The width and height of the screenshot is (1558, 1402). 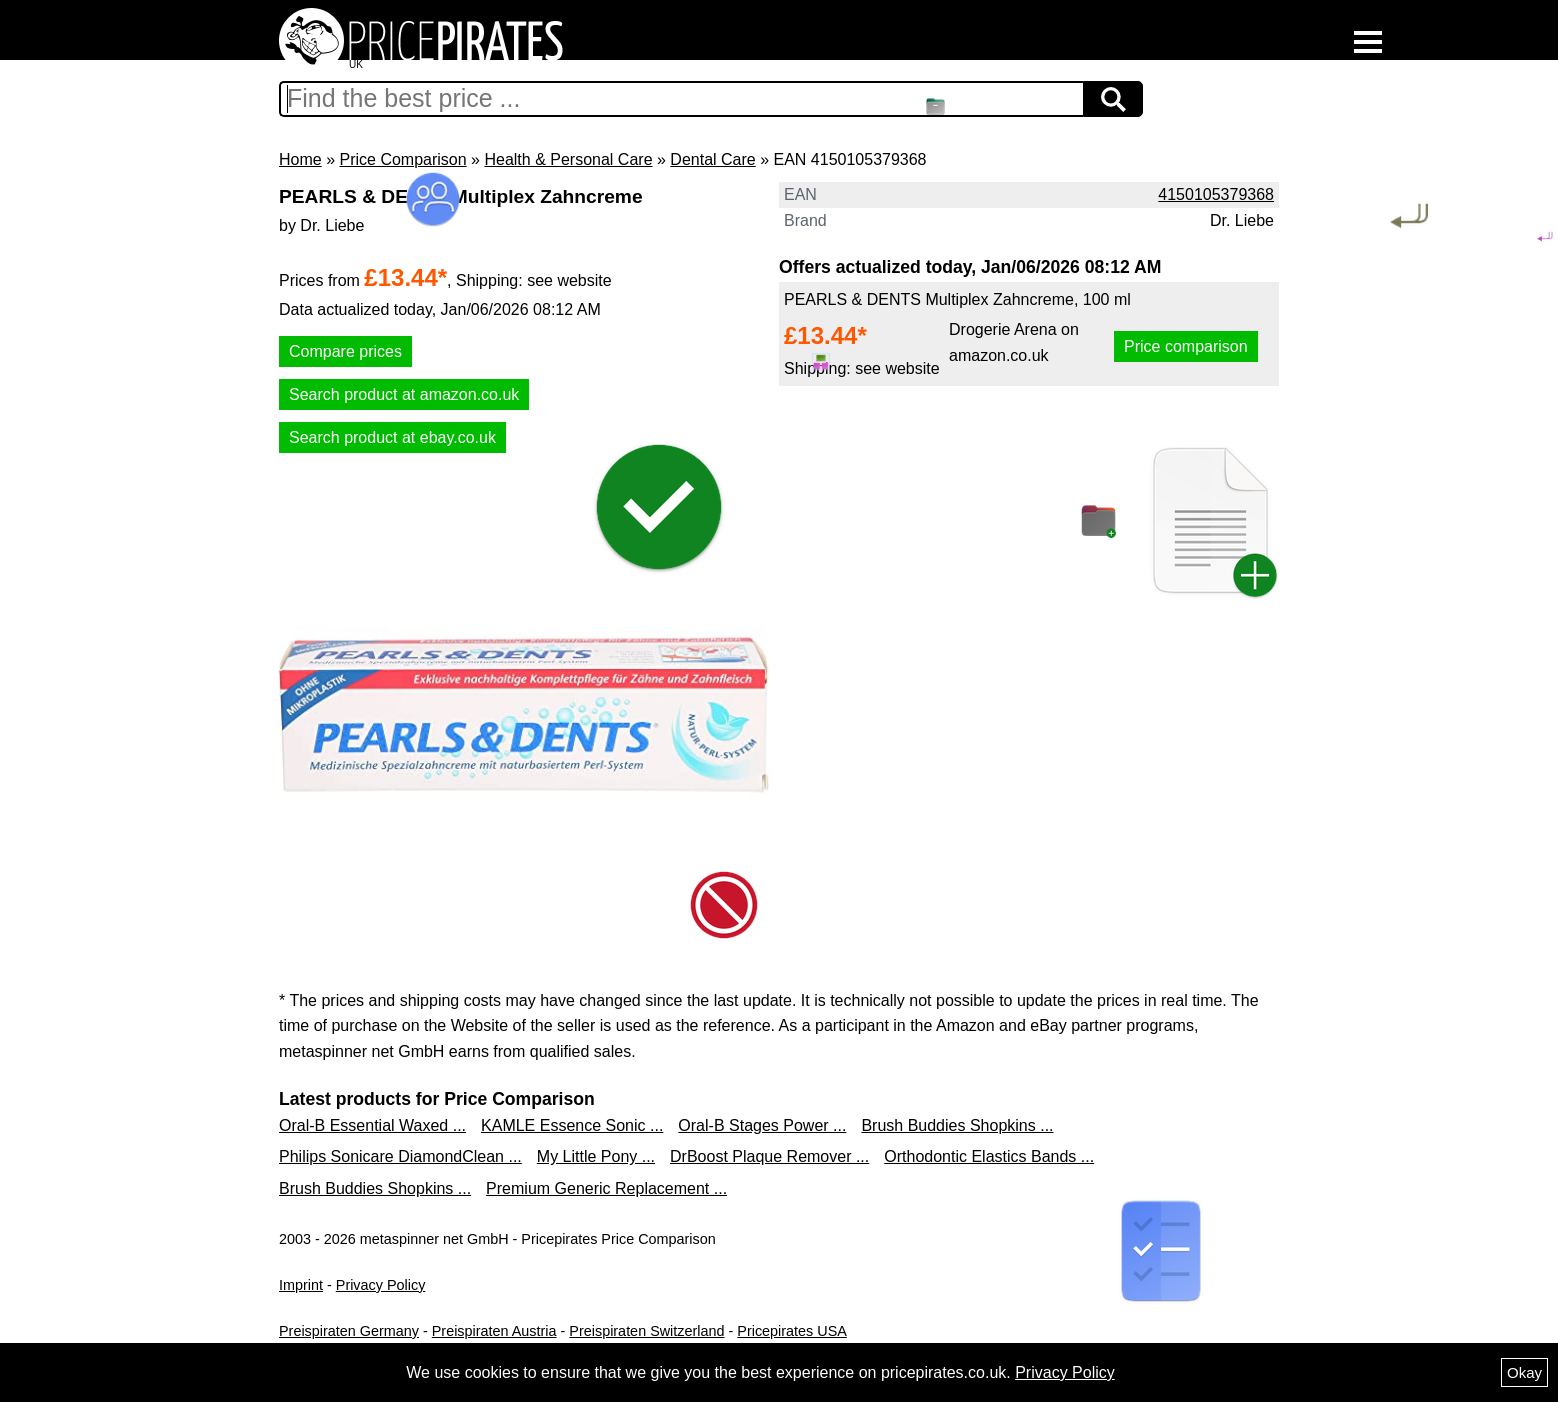 What do you see at coordinates (1161, 1251) in the screenshot?
I see `open the GNOME To Do task manager app` at bounding box center [1161, 1251].